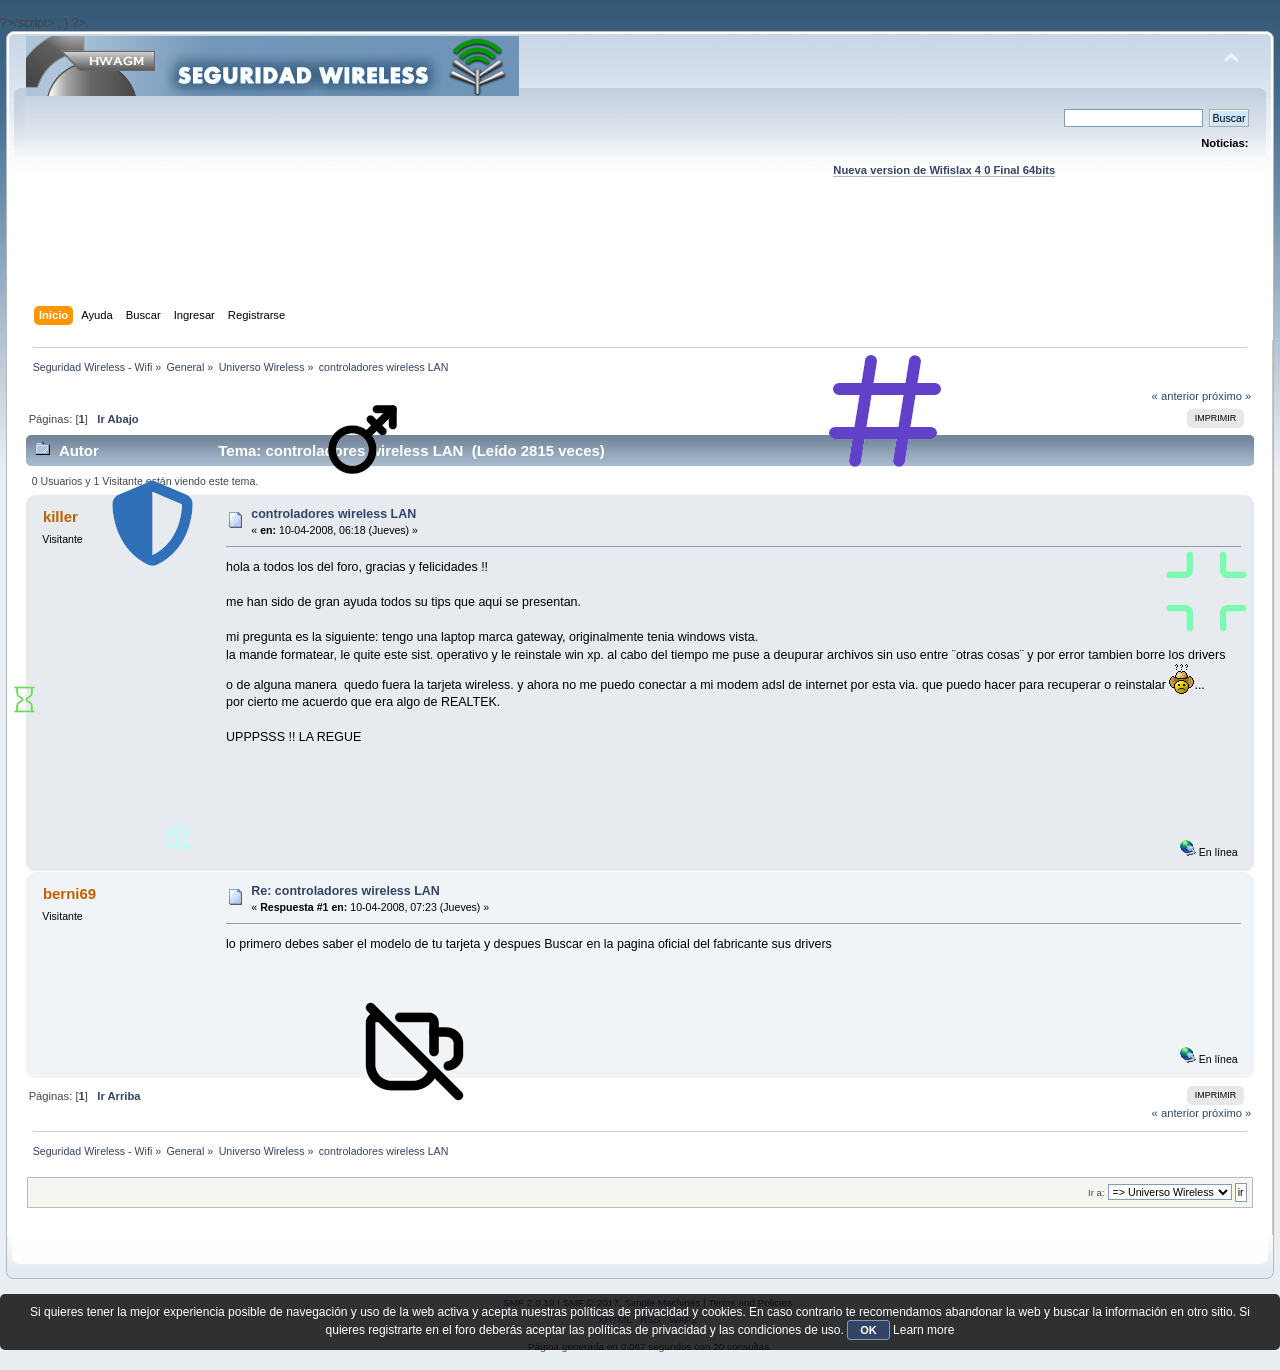 The width and height of the screenshot is (1280, 1370). Describe the element at coordinates (179, 837) in the screenshot. I see `view package dependencies` at that location.